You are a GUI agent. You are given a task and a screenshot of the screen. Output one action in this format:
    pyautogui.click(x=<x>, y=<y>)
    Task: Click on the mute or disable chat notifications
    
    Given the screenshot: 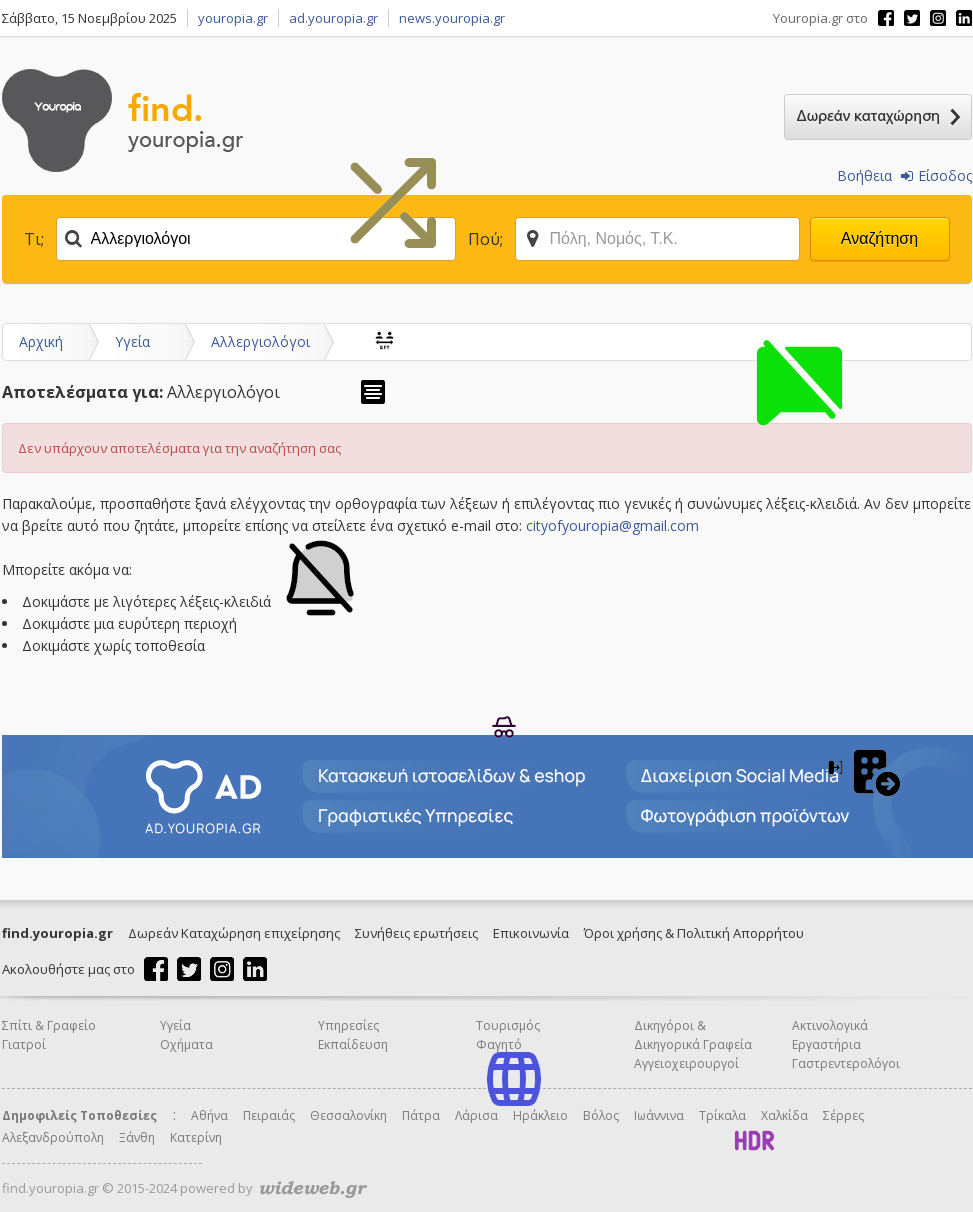 What is the action you would take?
    pyautogui.click(x=799, y=379)
    